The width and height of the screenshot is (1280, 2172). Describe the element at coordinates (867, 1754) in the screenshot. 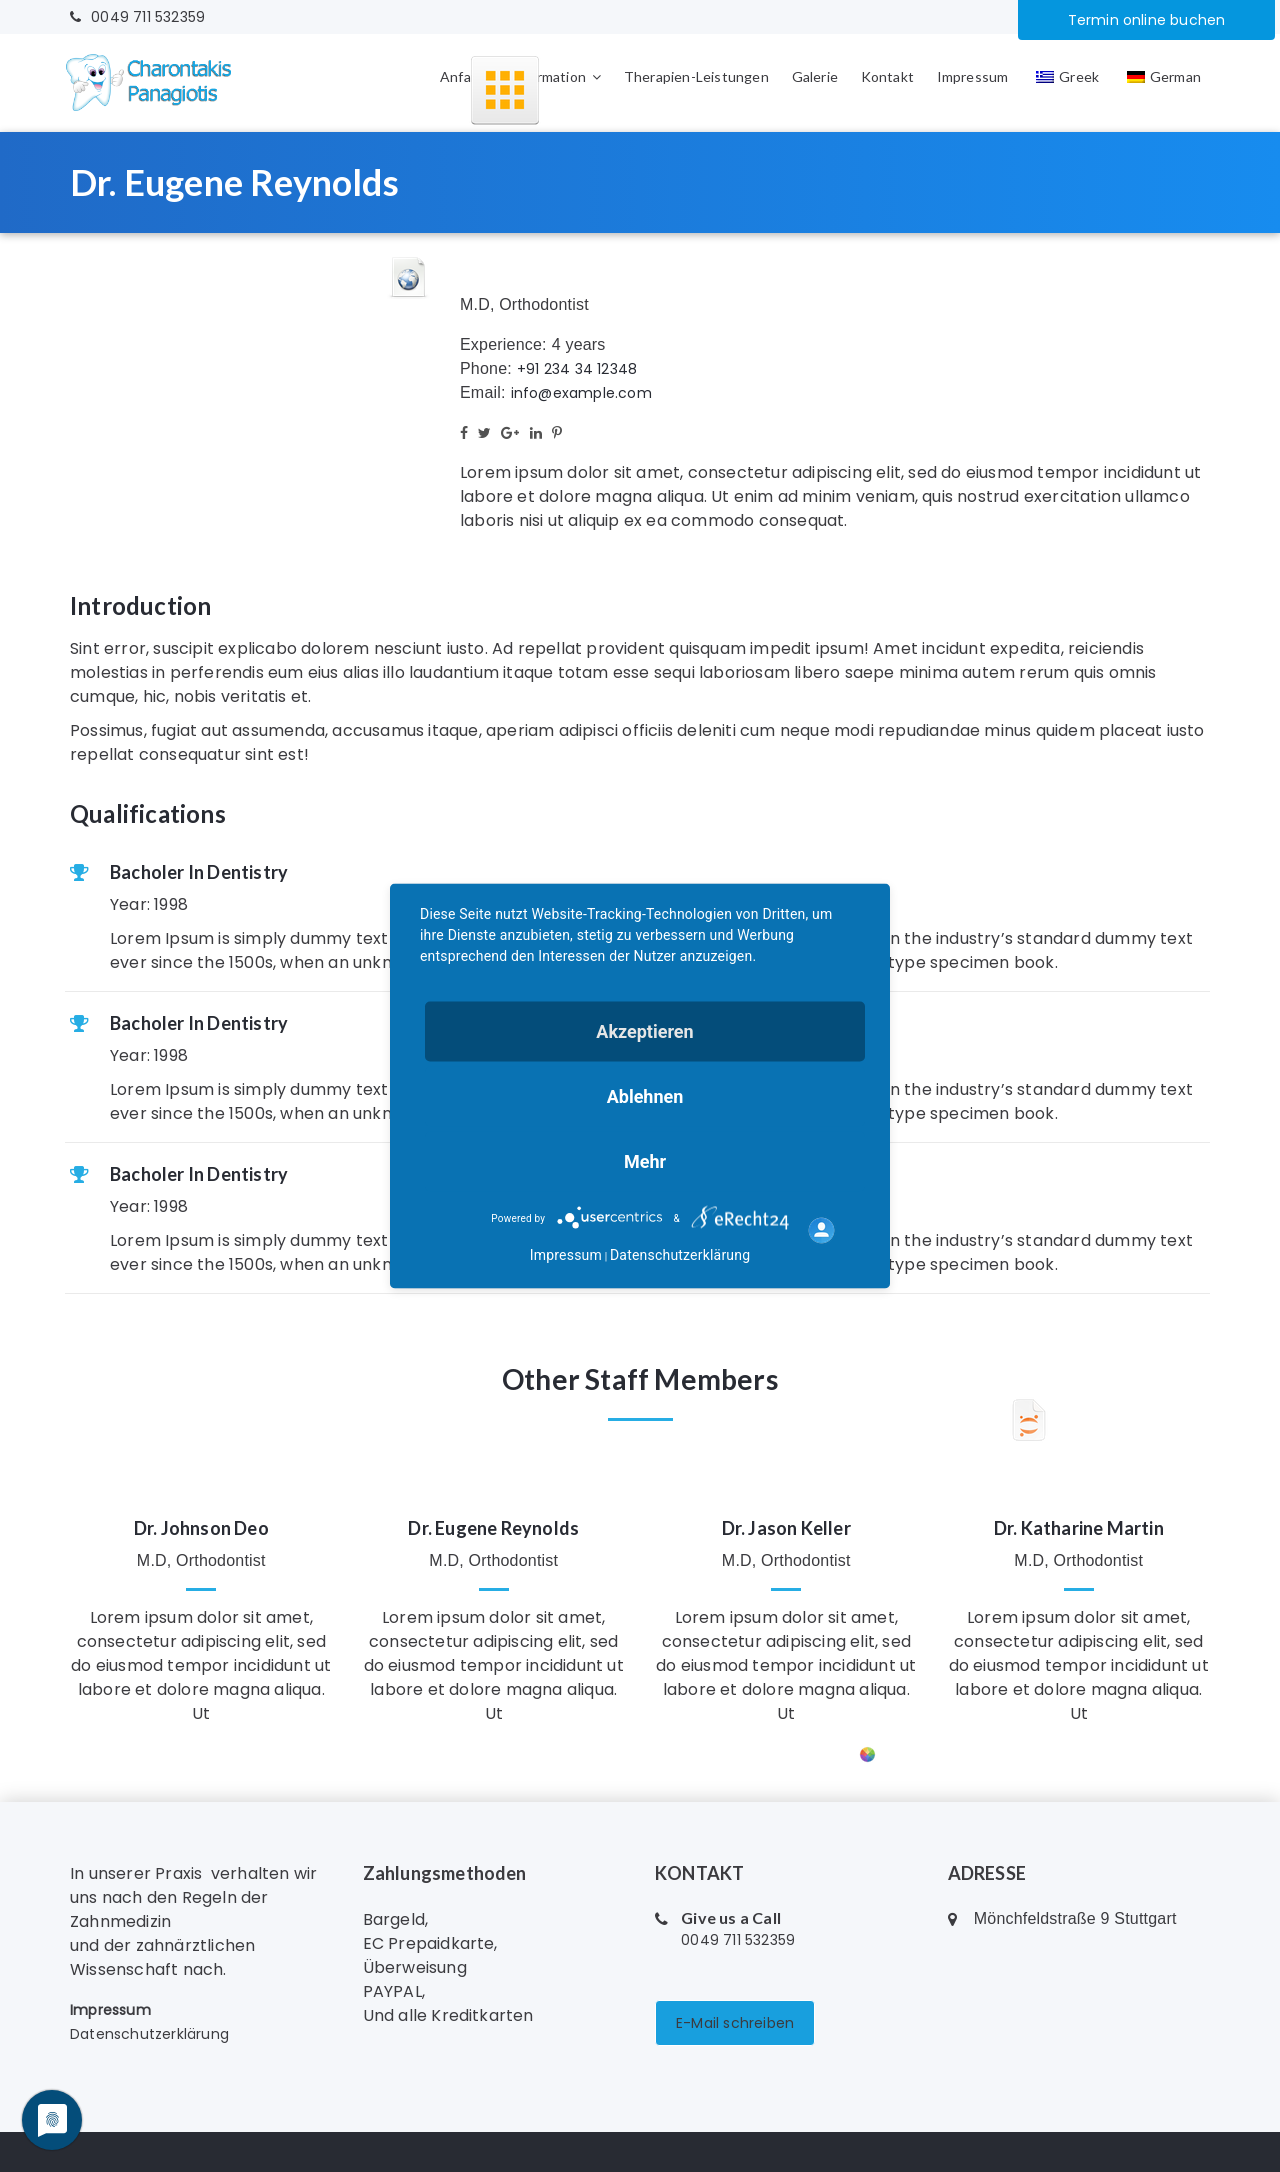

I see `open color picker or palette settings` at that location.